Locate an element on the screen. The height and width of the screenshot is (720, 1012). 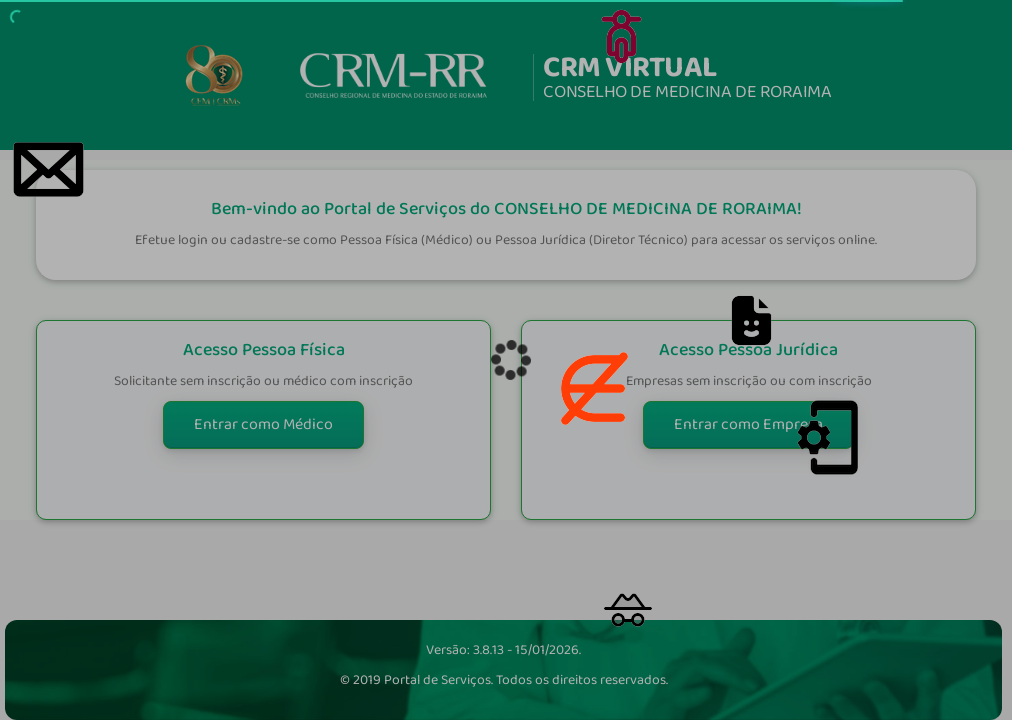
open your inbox is located at coordinates (48, 169).